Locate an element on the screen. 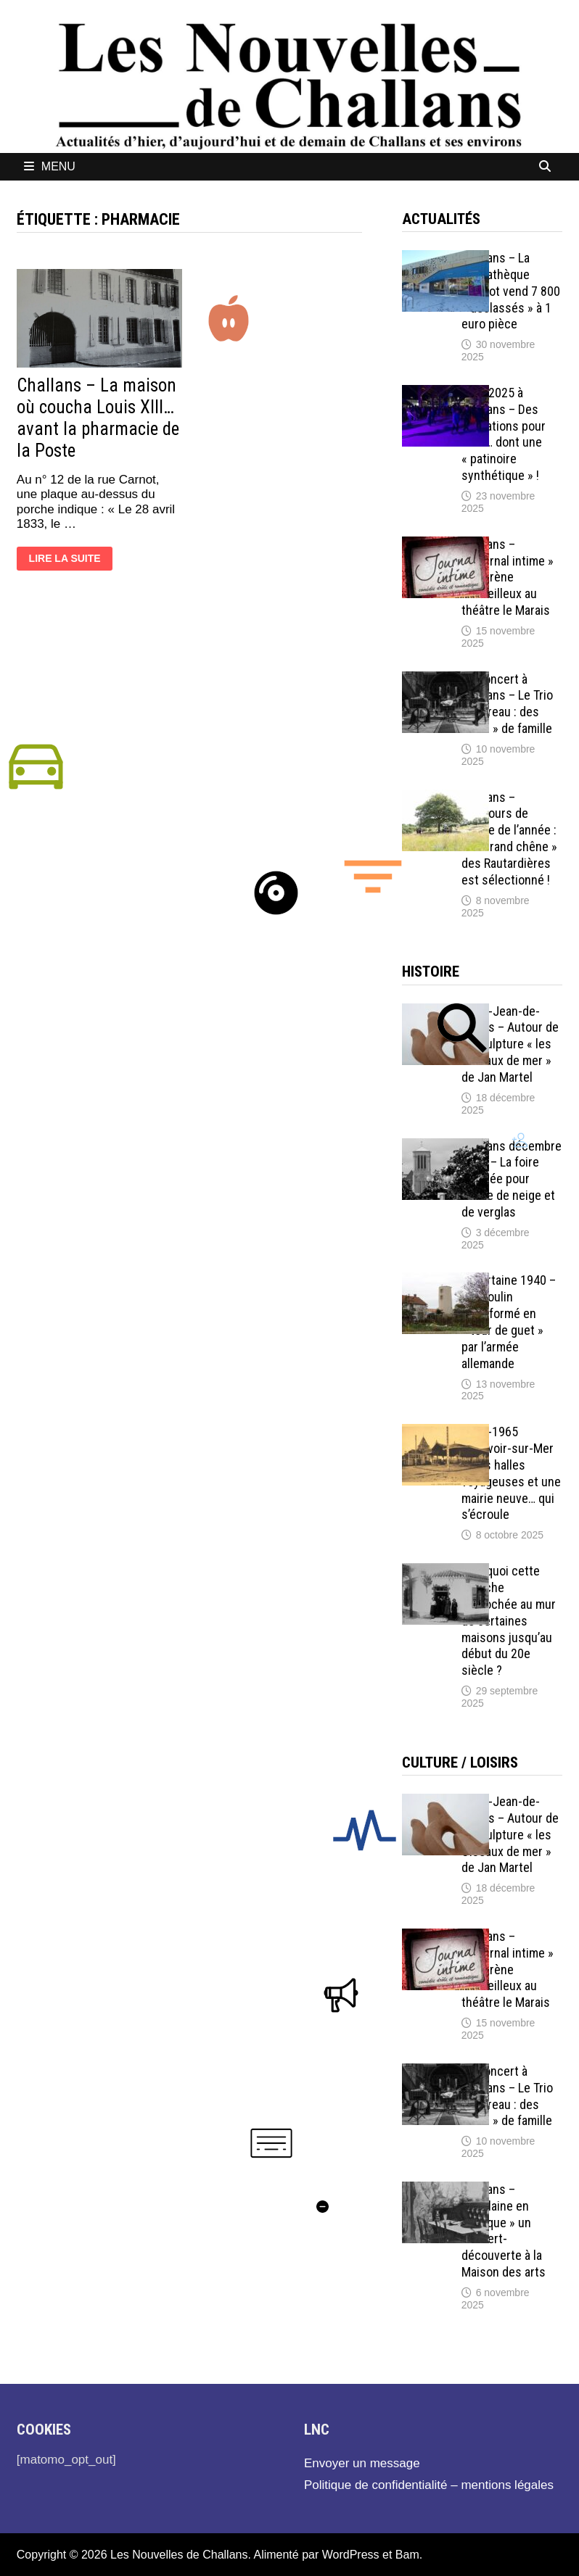 Image resolution: width=579 pixels, height=2576 pixels. view nutrition information is located at coordinates (229, 318).